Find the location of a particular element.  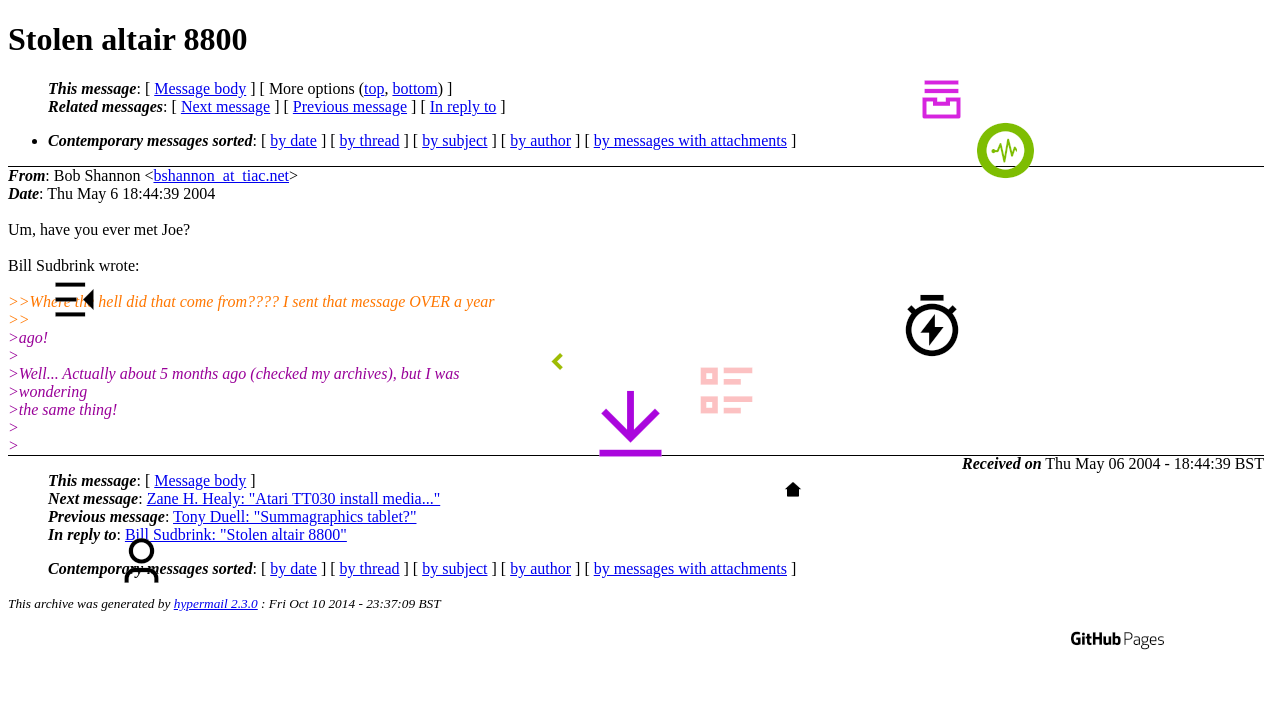

graylog logo - open log management platform is located at coordinates (1005, 150).